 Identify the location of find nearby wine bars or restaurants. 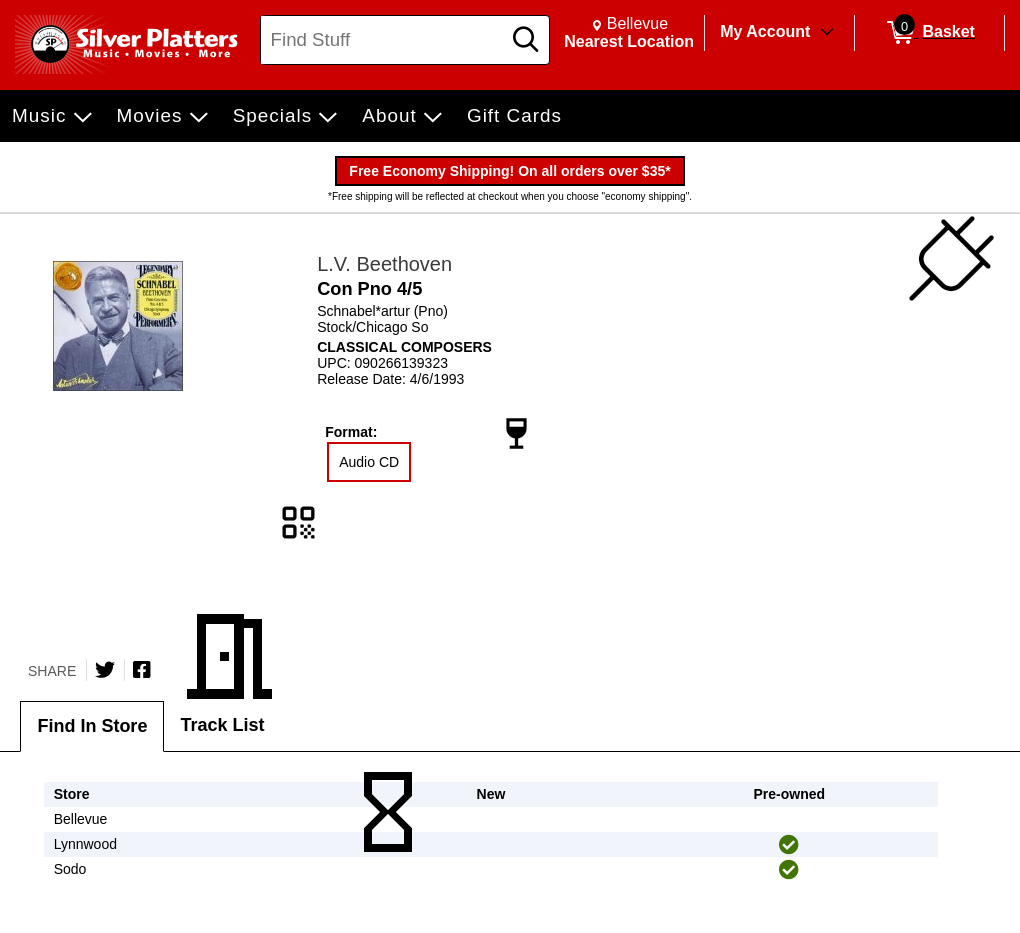
(516, 433).